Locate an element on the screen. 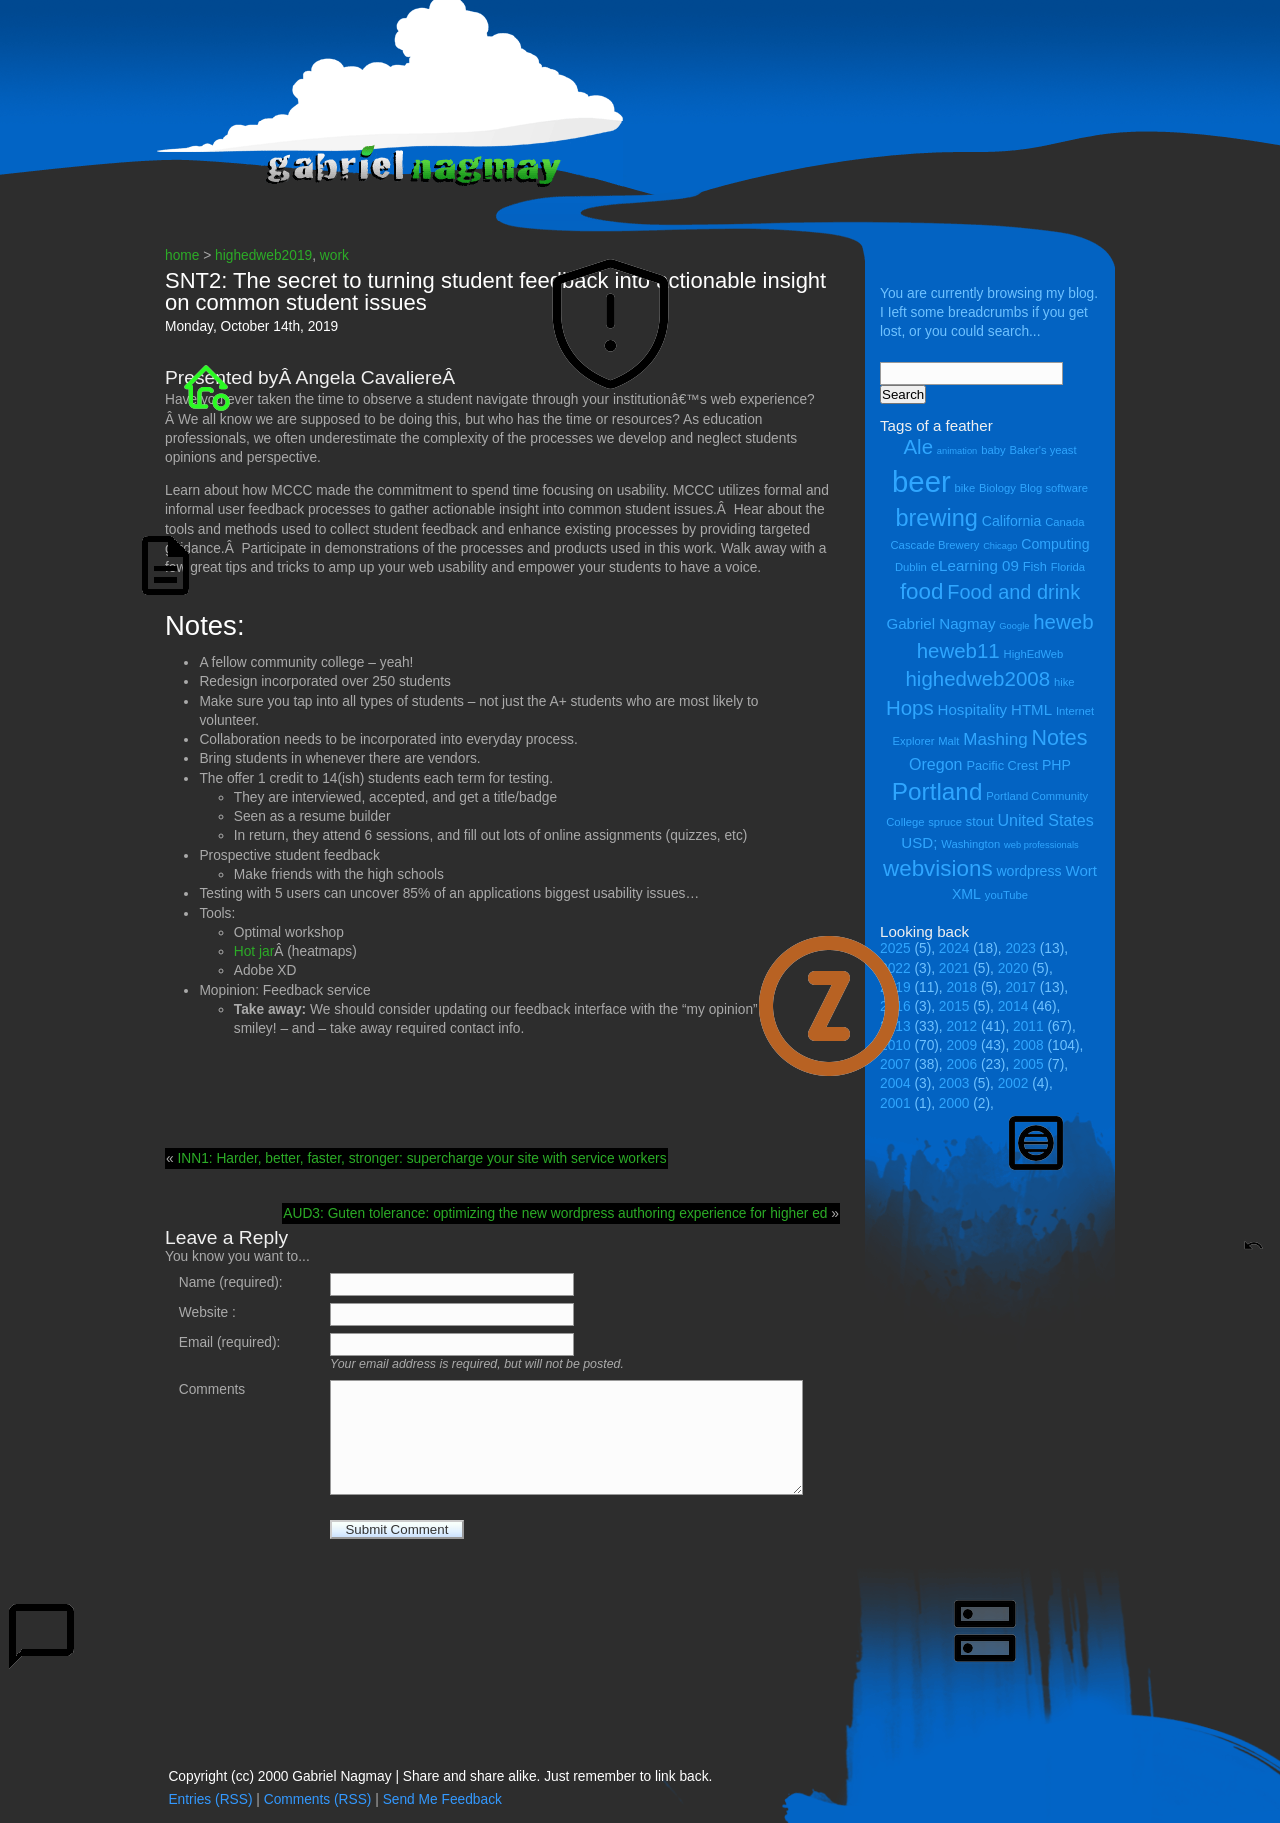 The image size is (1280, 1823). view security alert or warning is located at coordinates (610, 325).